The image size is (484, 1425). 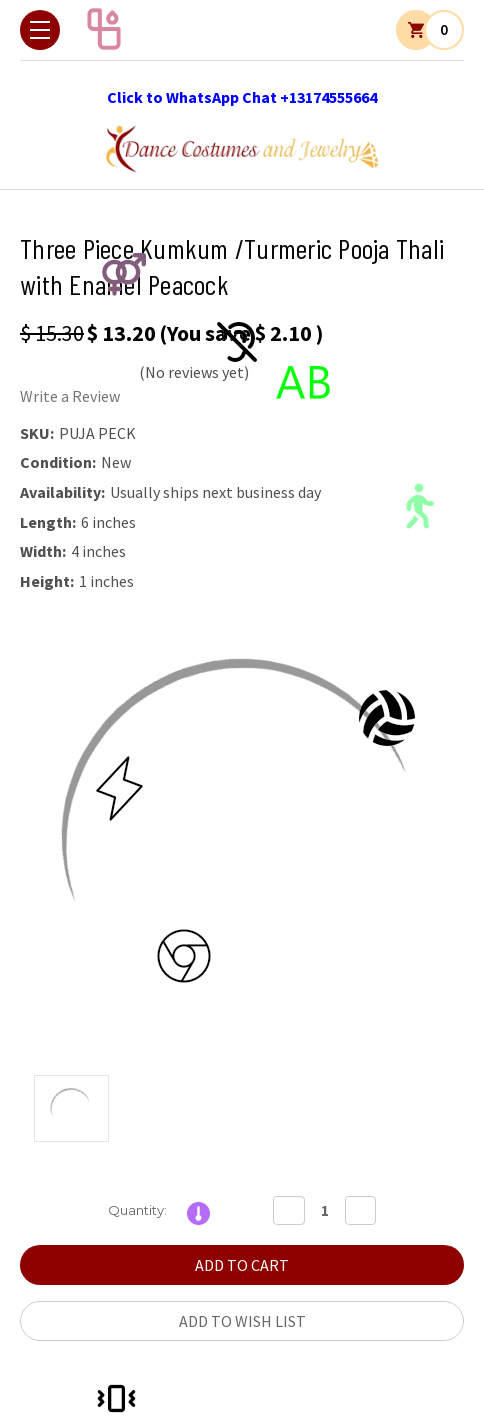 I want to click on indicates fast or instant action, so click(x=119, y=788).